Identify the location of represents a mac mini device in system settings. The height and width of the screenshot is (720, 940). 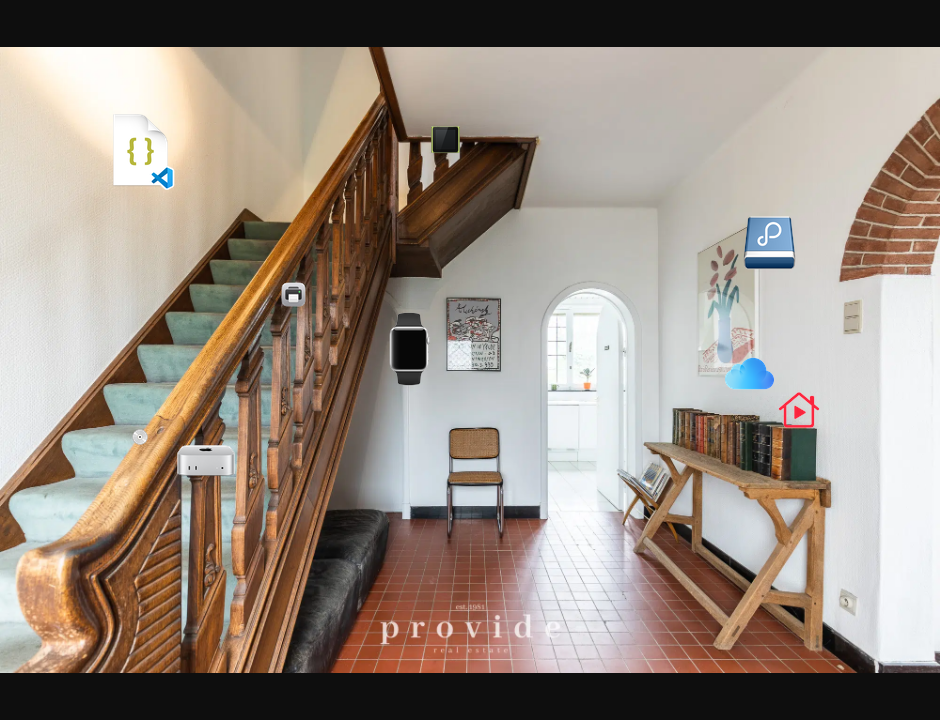
(206, 460).